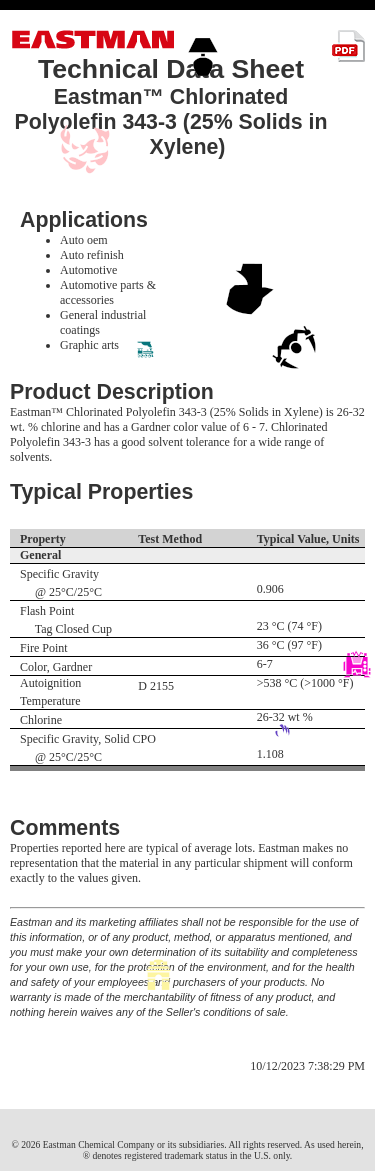  What do you see at coordinates (250, 289) in the screenshot?
I see `select Guatemala as your country or region` at bounding box center [250, 289].